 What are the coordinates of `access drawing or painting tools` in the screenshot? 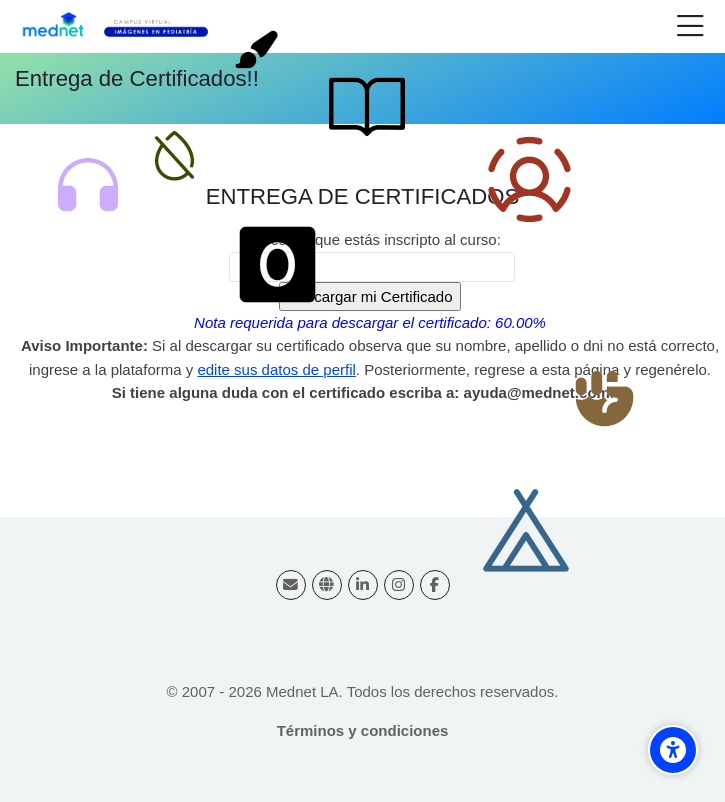 It's located at (256, 49).